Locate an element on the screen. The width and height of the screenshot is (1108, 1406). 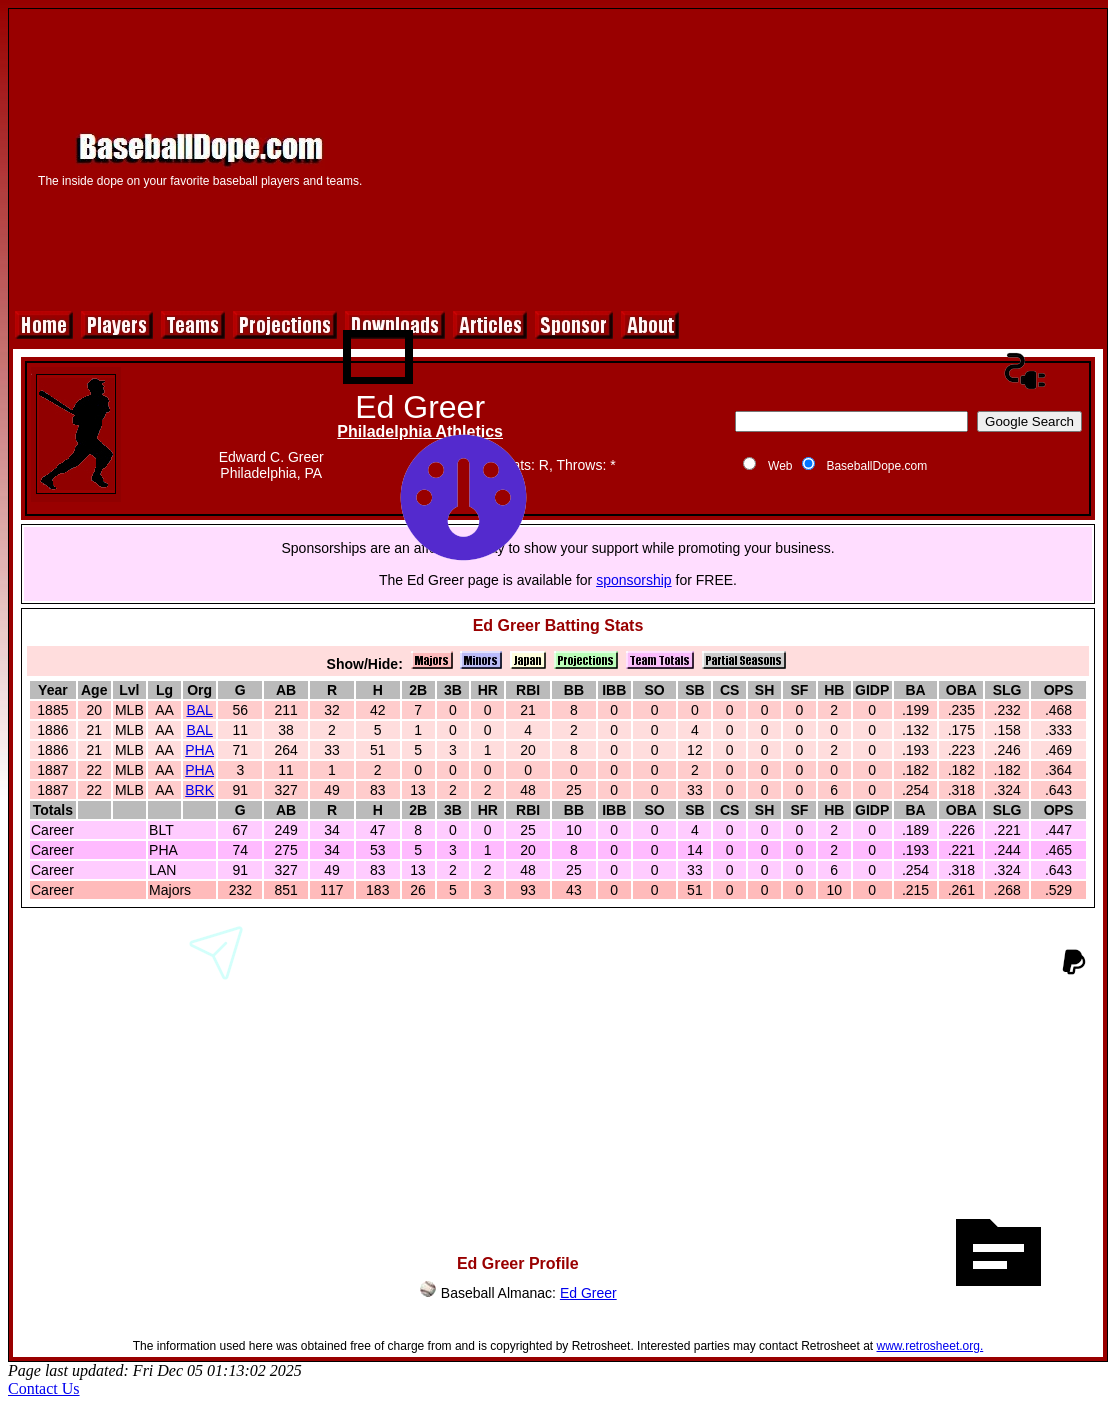
view dashboard or control panel is located at coordinates (463, 497).